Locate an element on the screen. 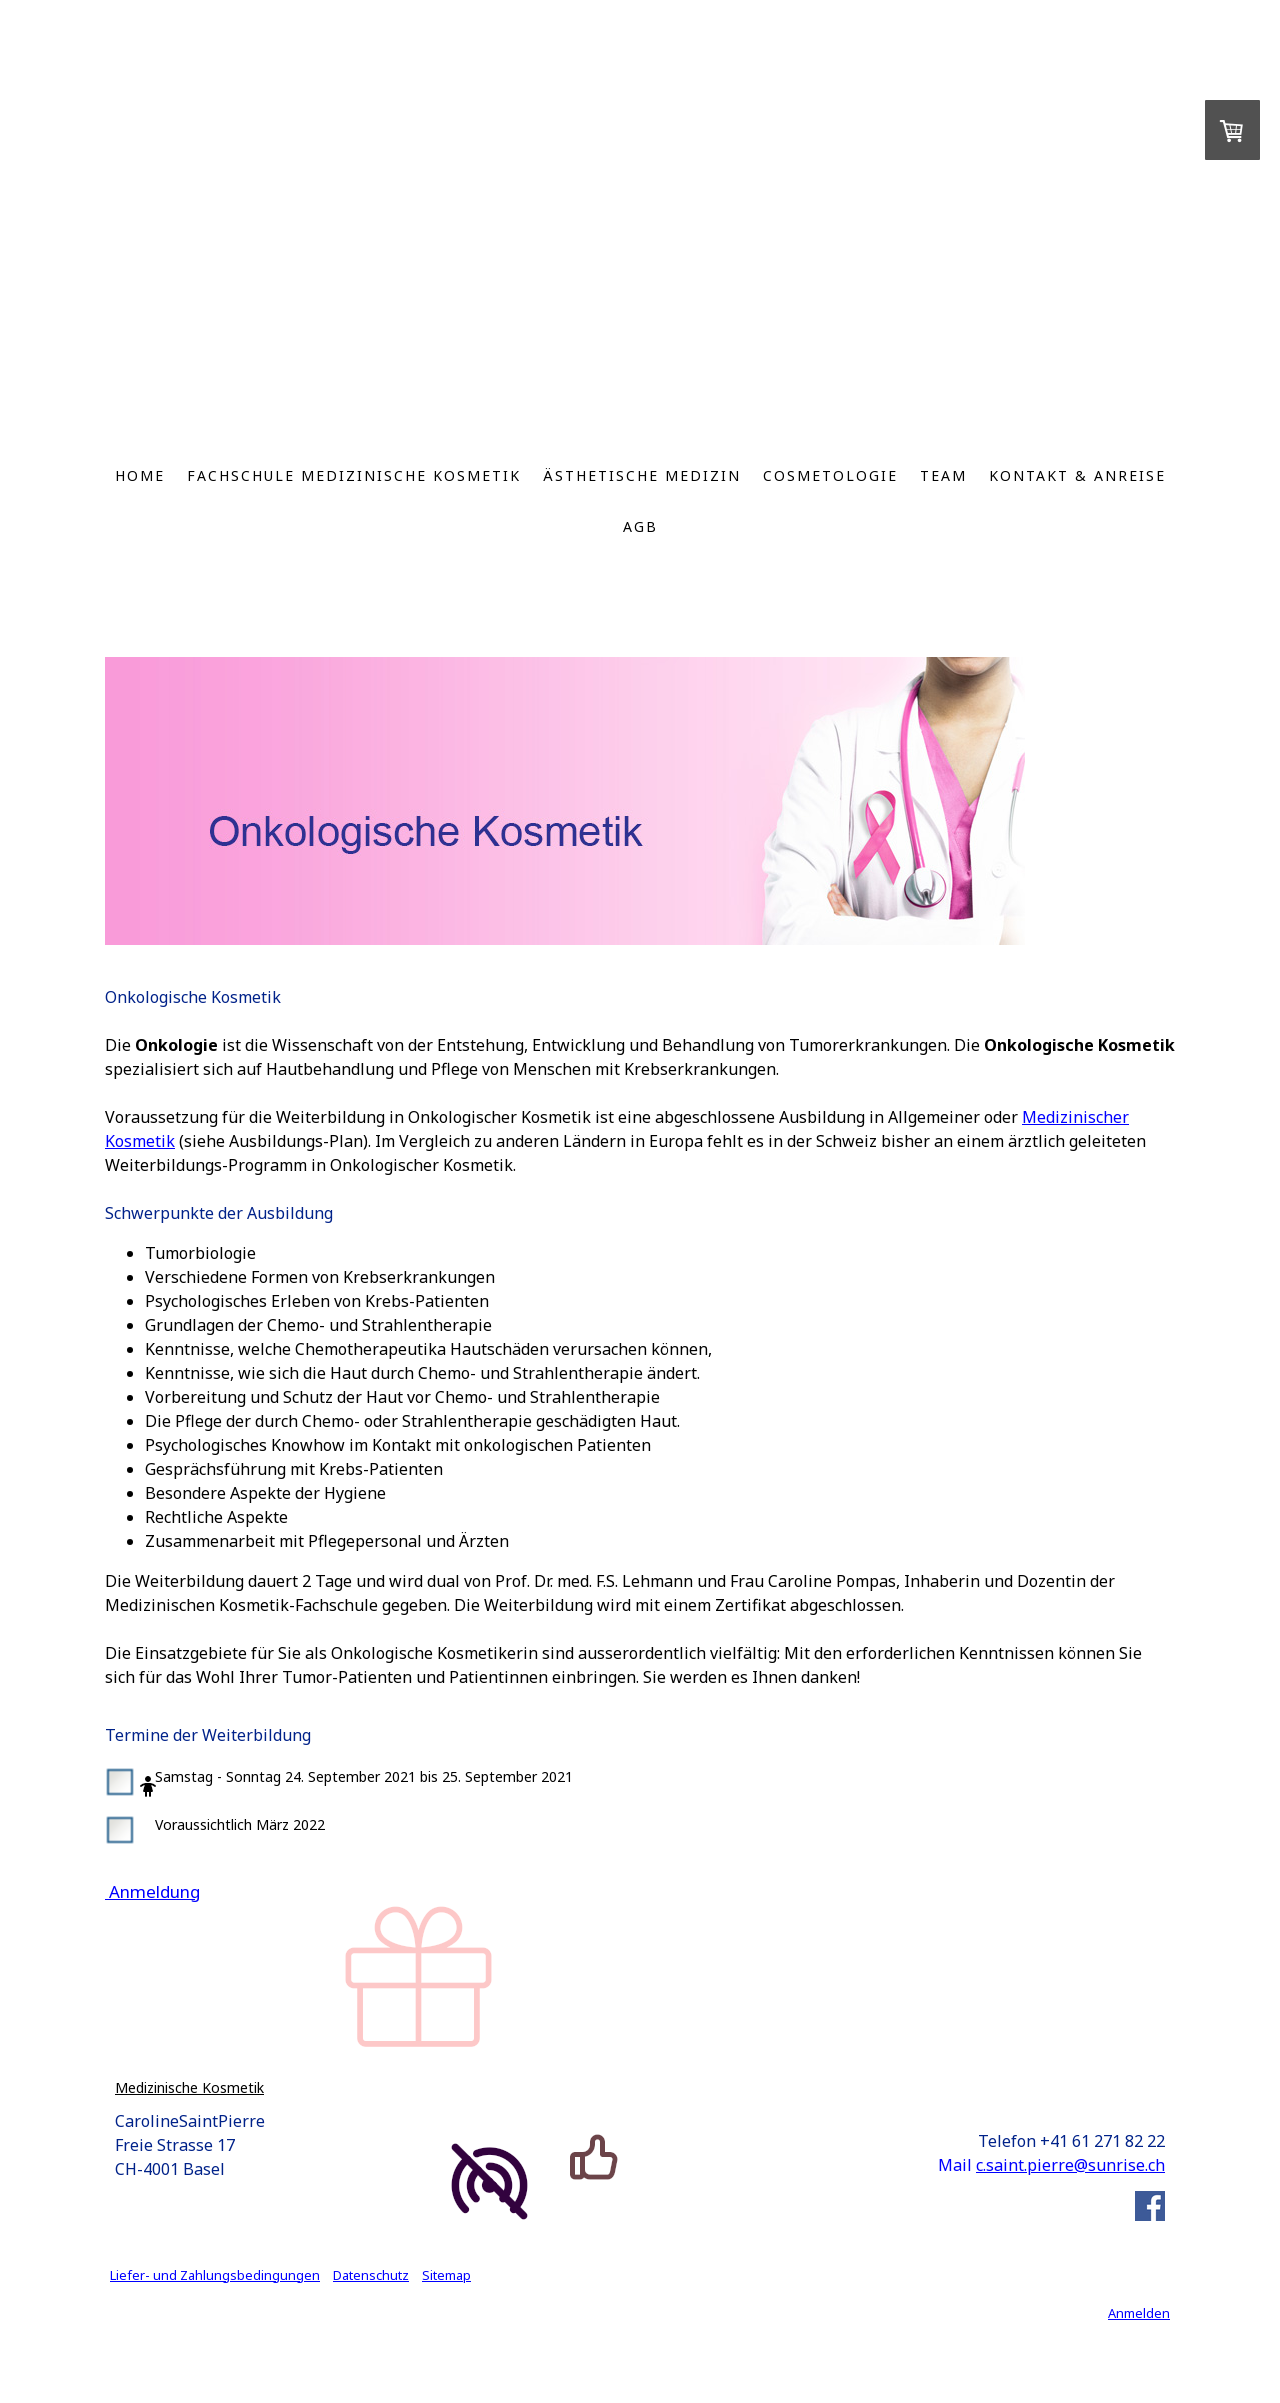  disable broadcasting or streaming is located at coordinates (489, 2181).